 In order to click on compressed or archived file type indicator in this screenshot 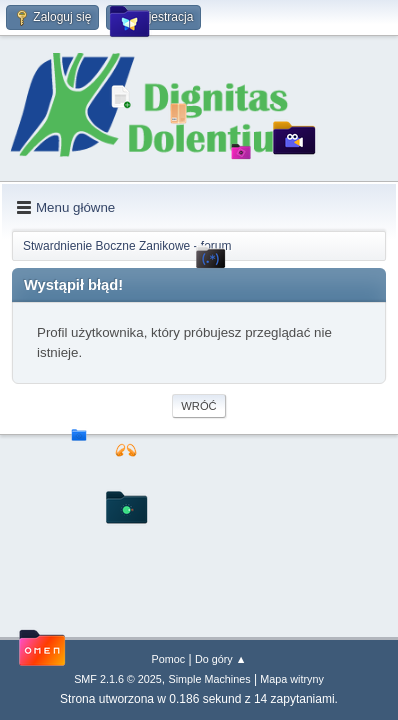, I will do `click(178, 113)`.